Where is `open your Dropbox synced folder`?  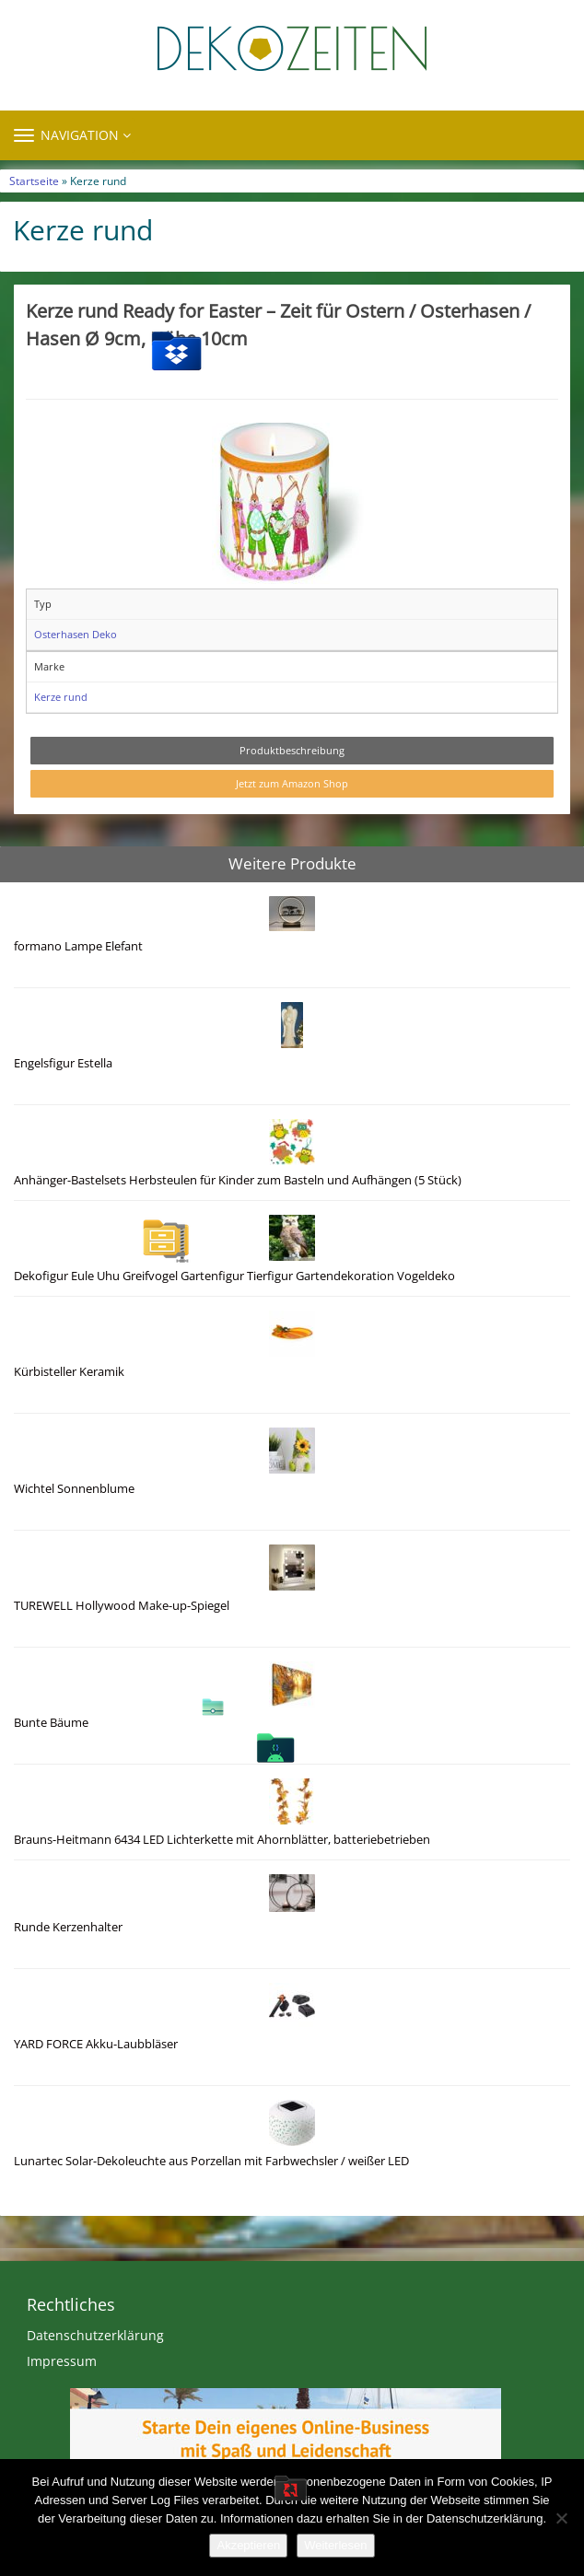 open your Dropbox synced folder is located at coordinates (176, 352).